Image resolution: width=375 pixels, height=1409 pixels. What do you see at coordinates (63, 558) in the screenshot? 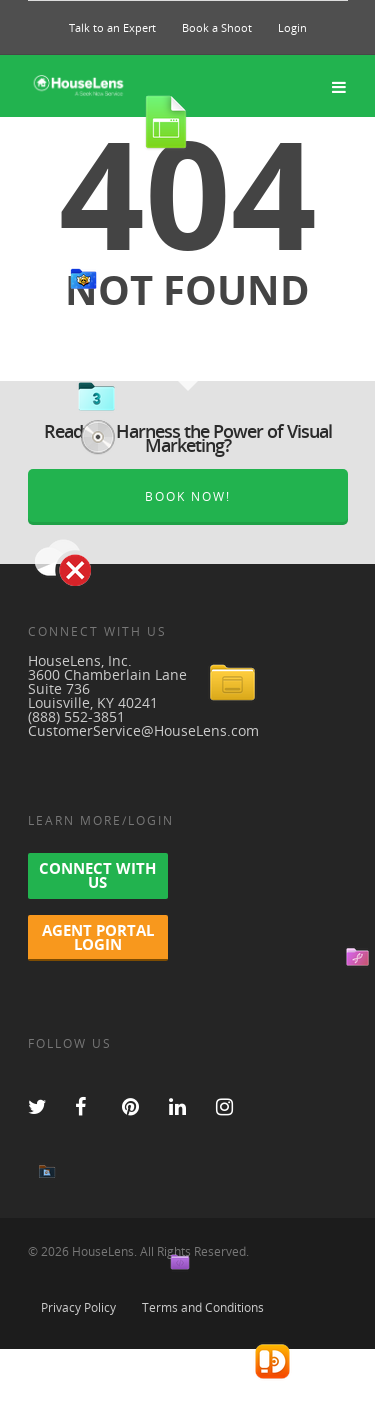
I see `OneDrive sync error or cloud connection failure` at bounding box center [63, 558].